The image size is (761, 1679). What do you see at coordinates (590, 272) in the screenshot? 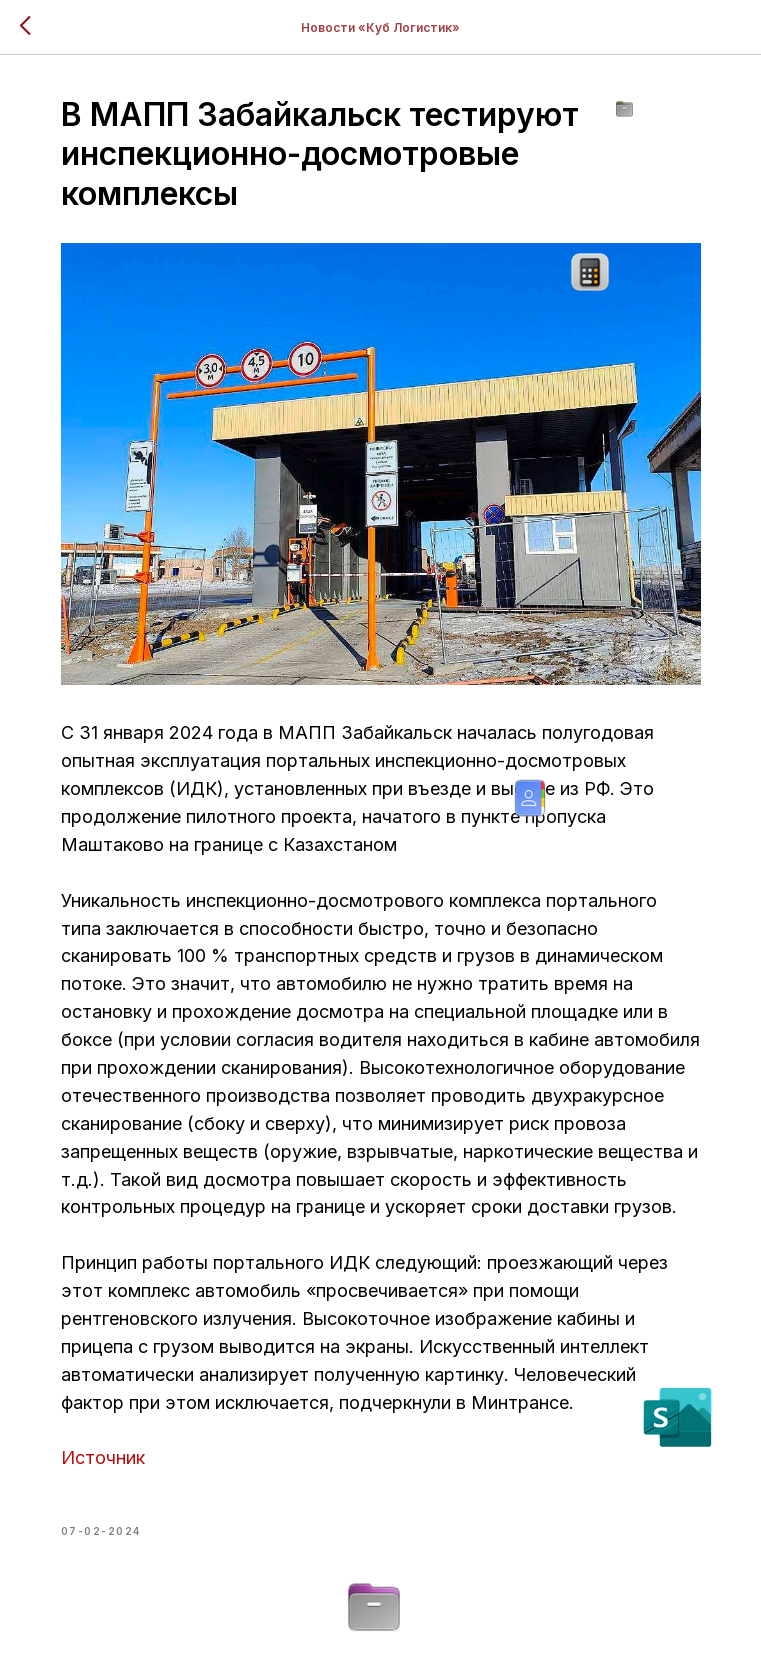
I see `open the calculator app` at bounding box center [590, 272].